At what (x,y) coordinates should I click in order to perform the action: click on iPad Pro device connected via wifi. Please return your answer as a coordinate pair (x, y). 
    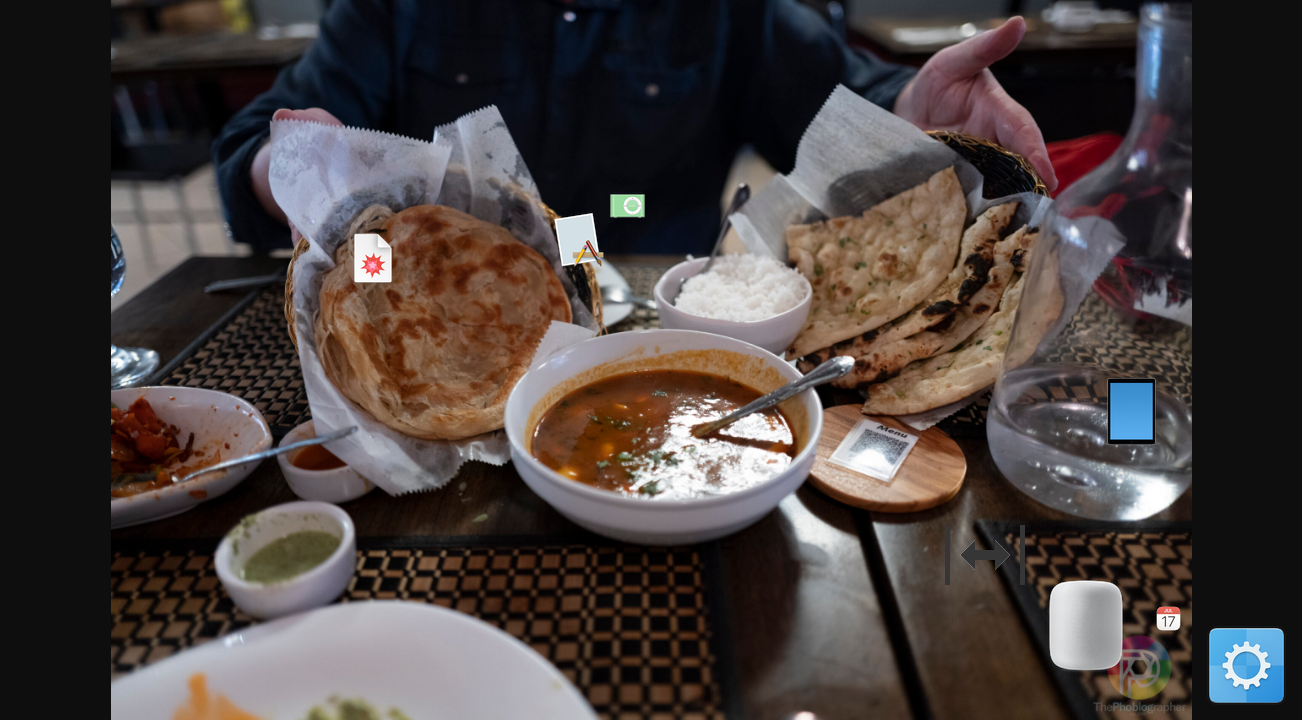
    Looking at the image, I should click on (1131, 411).